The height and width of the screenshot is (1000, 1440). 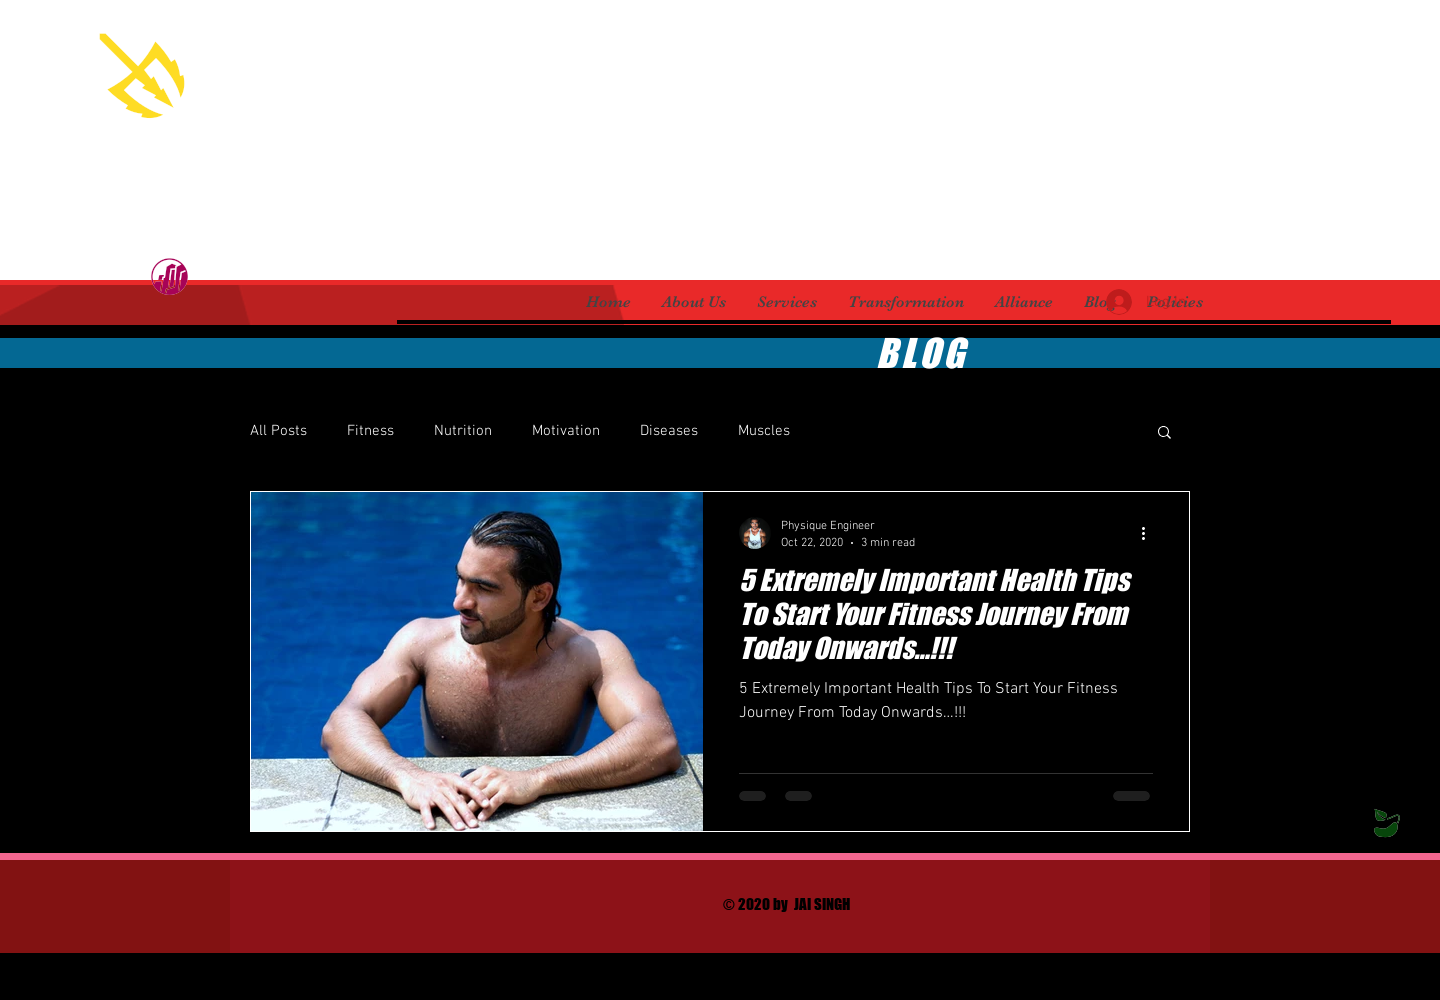 What do you see at coordinates (169, 276) in the screenshot?
I see `navigate to rocky terrain or mountain area in game` at bounding box center [169, 276].